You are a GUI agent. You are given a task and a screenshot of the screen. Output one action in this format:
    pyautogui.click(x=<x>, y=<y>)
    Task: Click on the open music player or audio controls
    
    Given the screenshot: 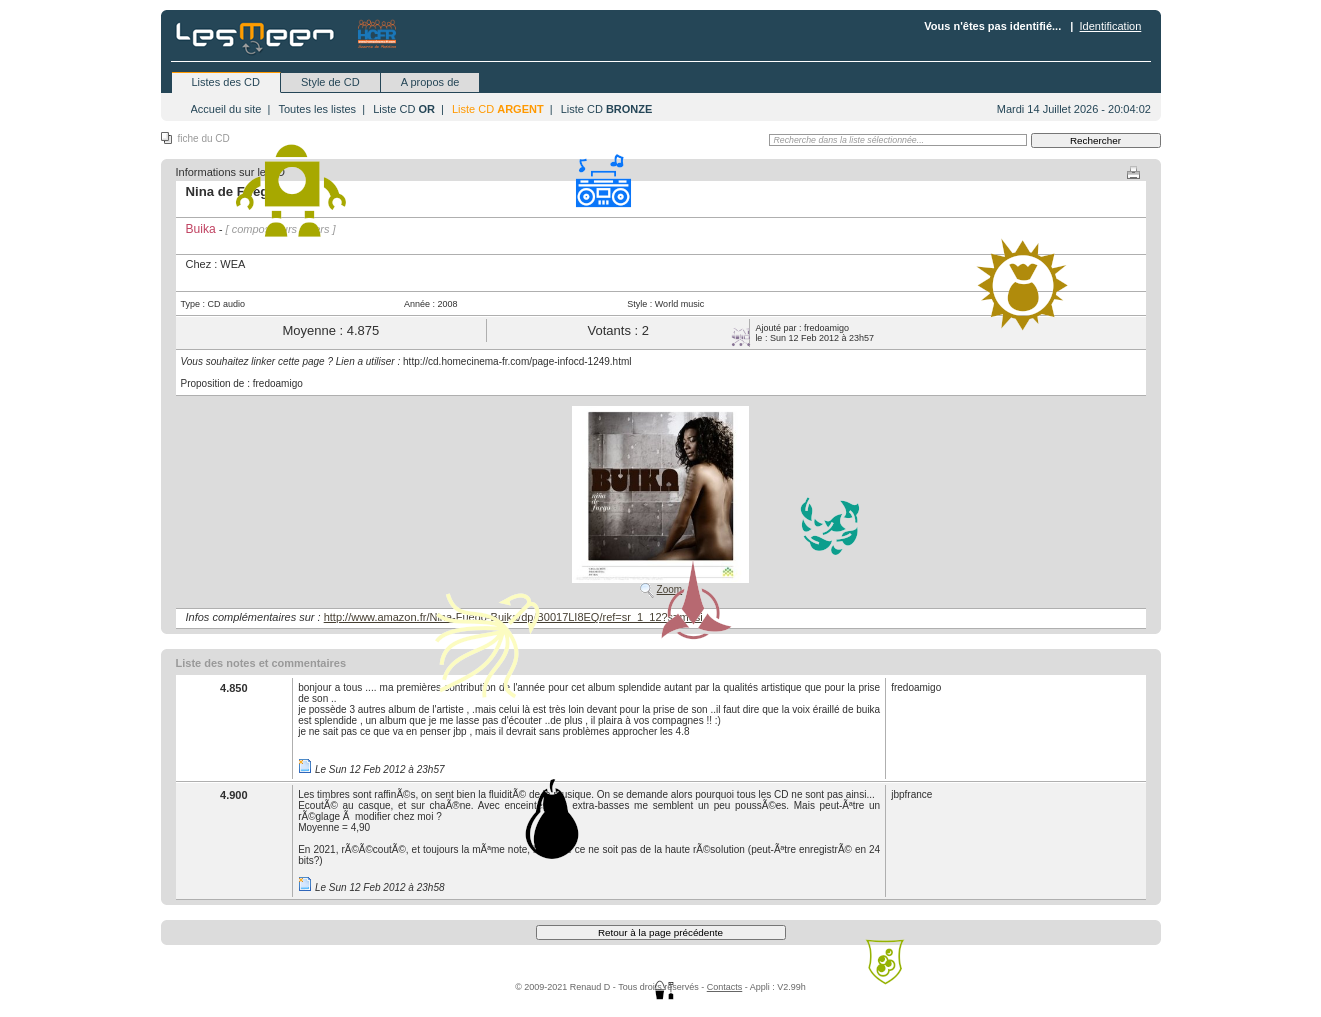 What is the action you would take?
    pyautogui.click(x=603, y=181)
    